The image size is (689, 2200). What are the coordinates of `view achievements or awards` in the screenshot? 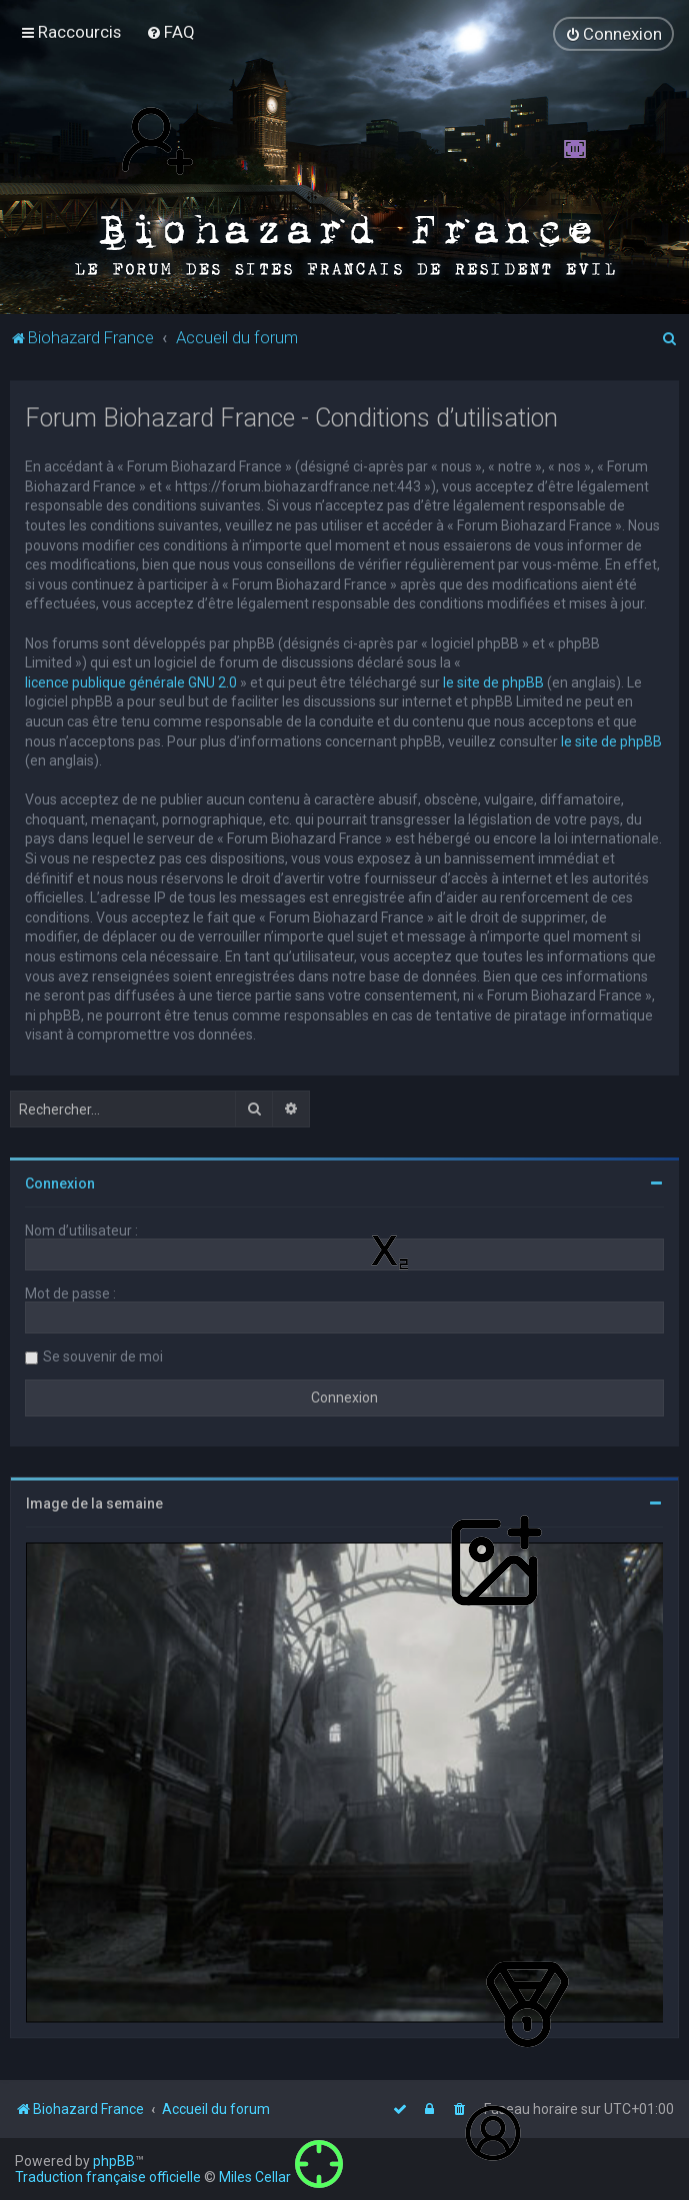 It's located at (527, 2004).